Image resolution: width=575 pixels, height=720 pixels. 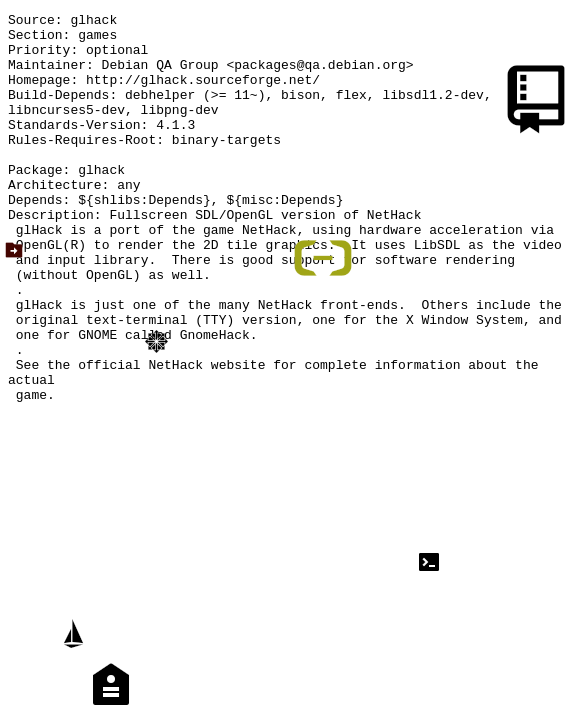 I want to click on istio service mesh logo, so click(x=73, y=633).